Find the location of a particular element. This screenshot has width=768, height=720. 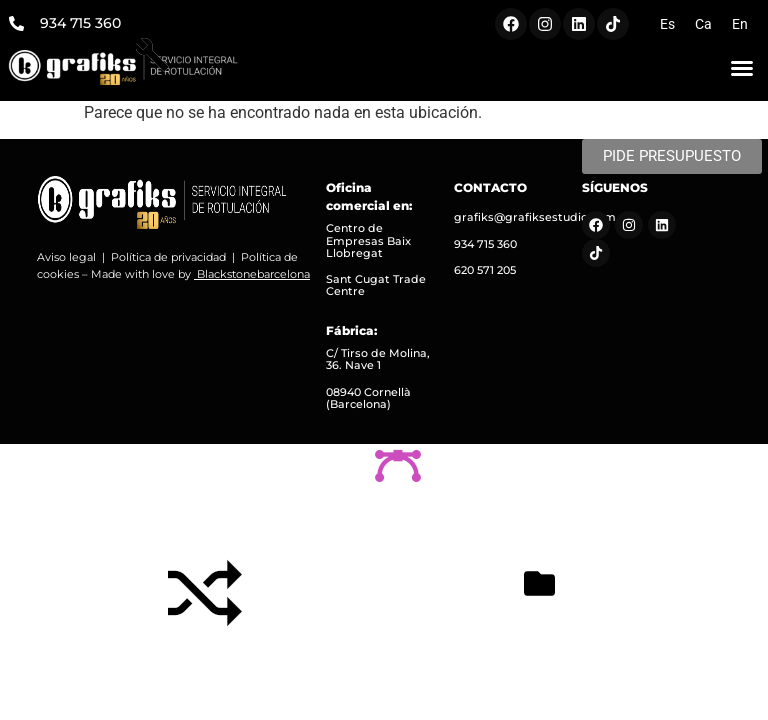

access settings or configuration options is located at coordinates (153, 55).